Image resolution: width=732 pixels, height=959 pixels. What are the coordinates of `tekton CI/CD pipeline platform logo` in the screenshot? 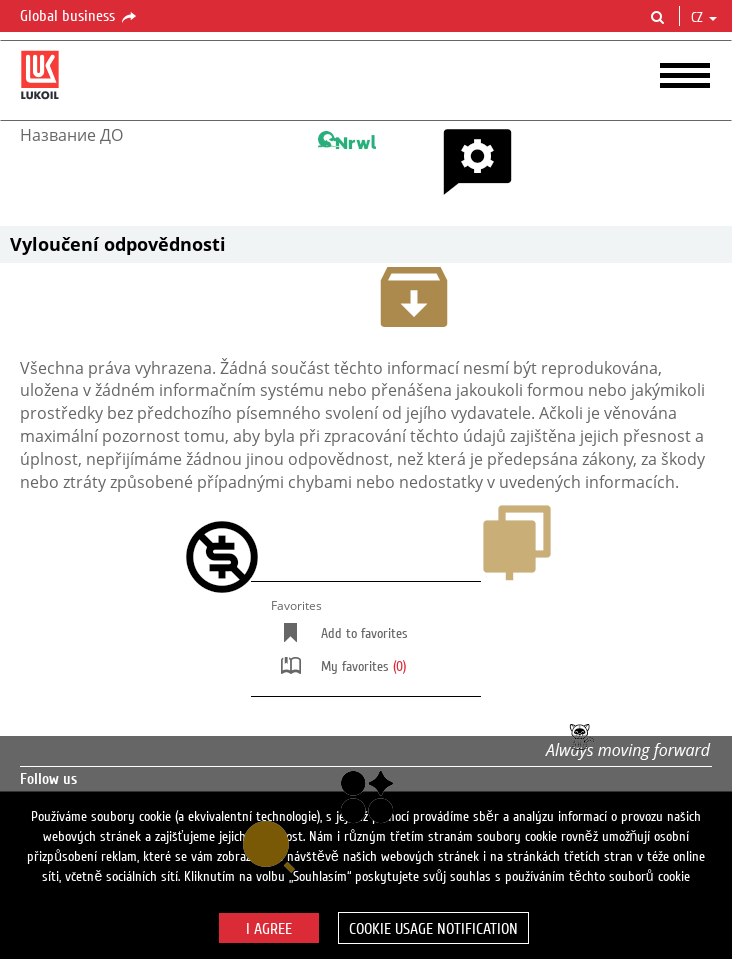 It's located at (582, 737).